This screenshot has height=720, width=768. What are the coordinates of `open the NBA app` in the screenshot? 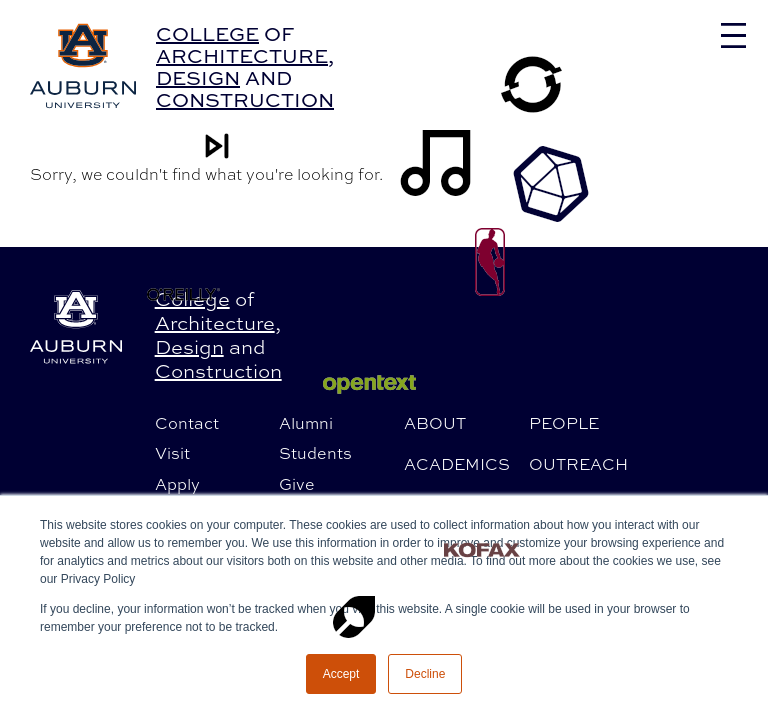 It's located at (490, 262).